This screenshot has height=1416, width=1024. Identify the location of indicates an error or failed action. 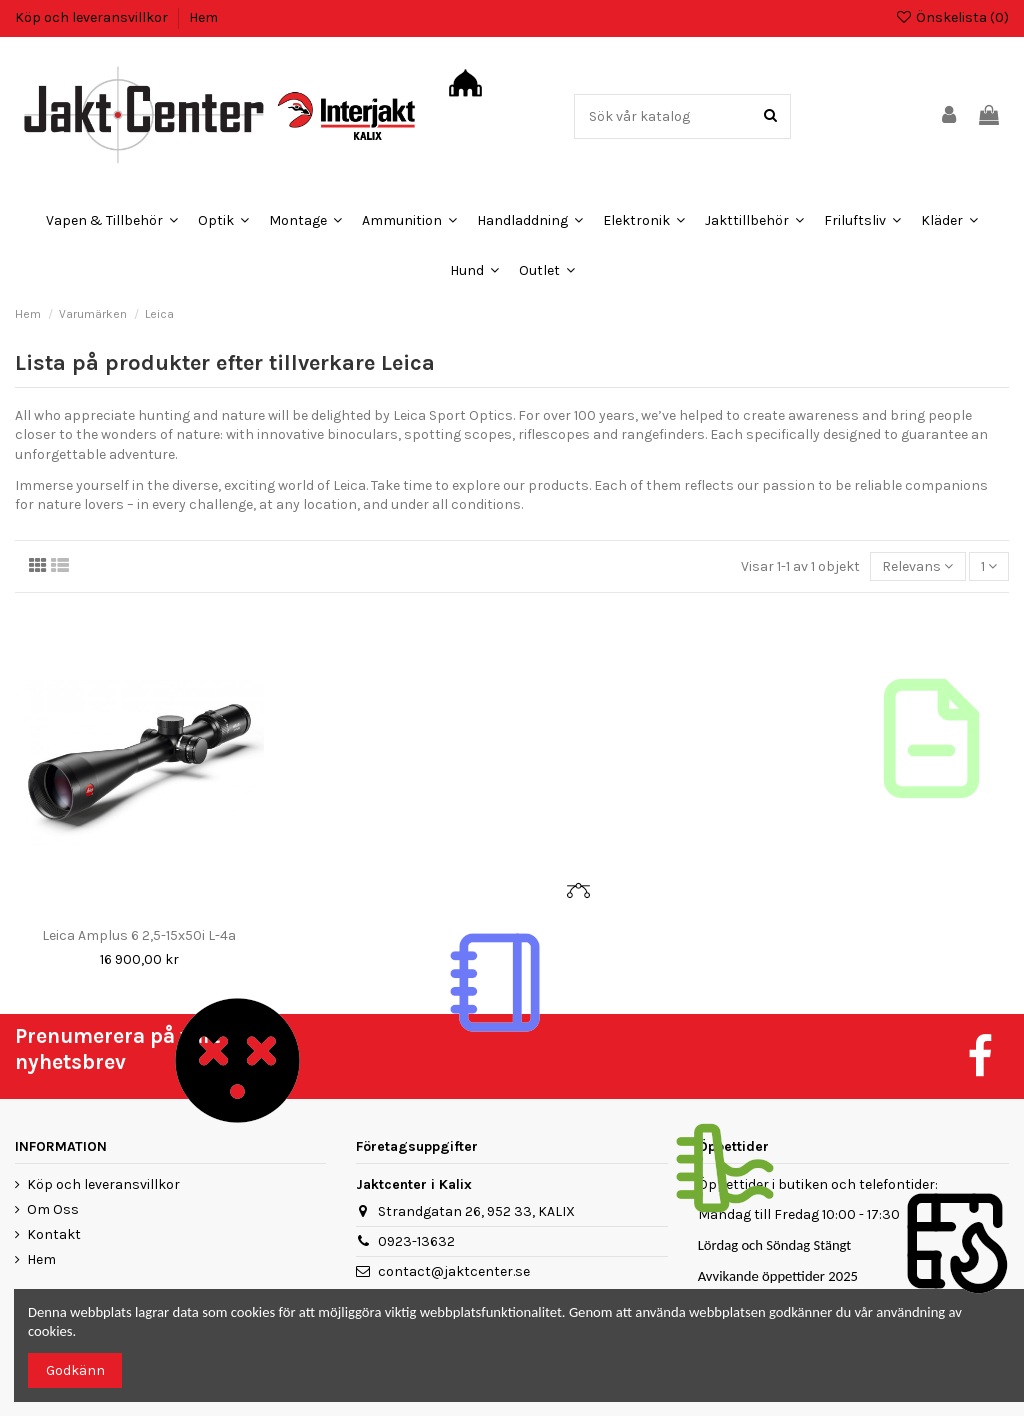
(237, 1060).